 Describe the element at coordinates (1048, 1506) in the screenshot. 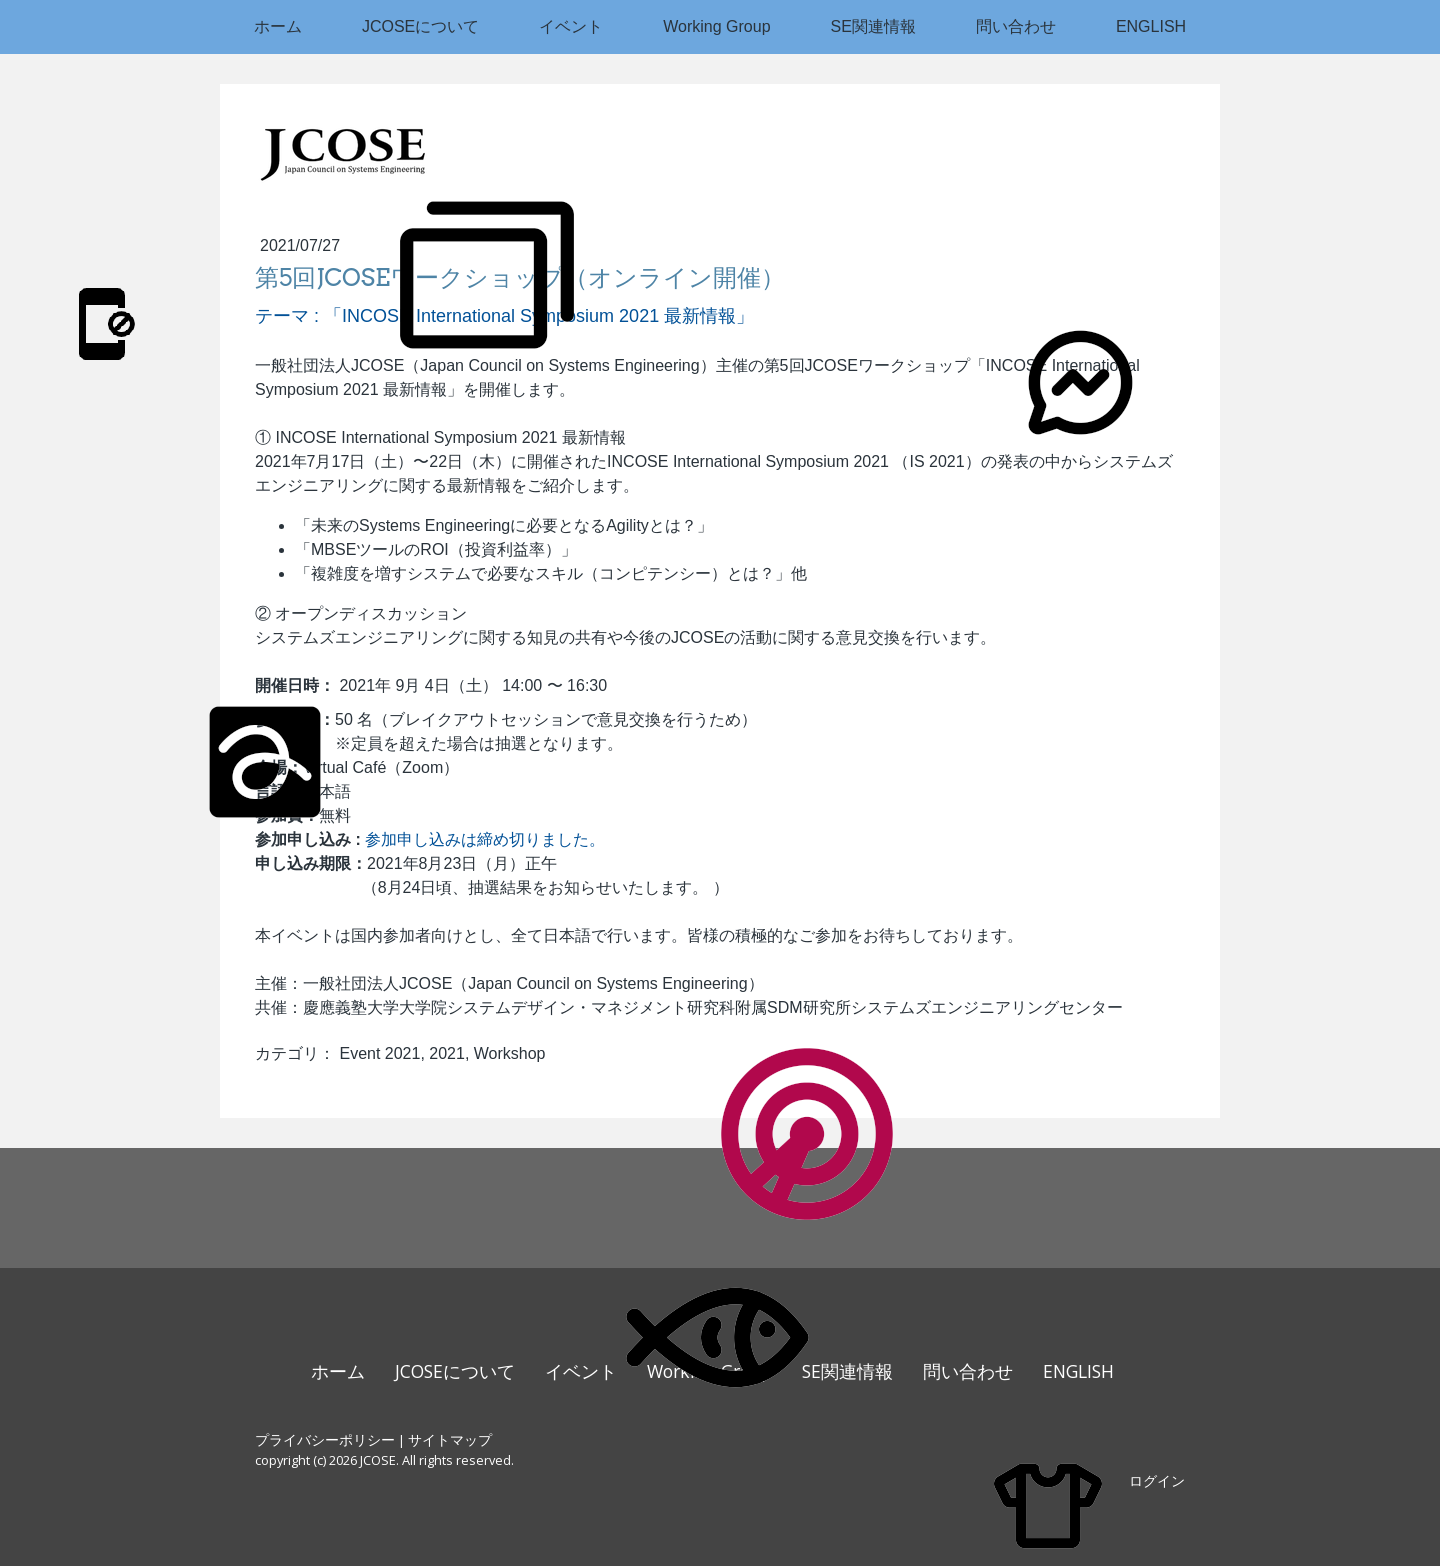

I see `browse clothing or apparel items` at that location.